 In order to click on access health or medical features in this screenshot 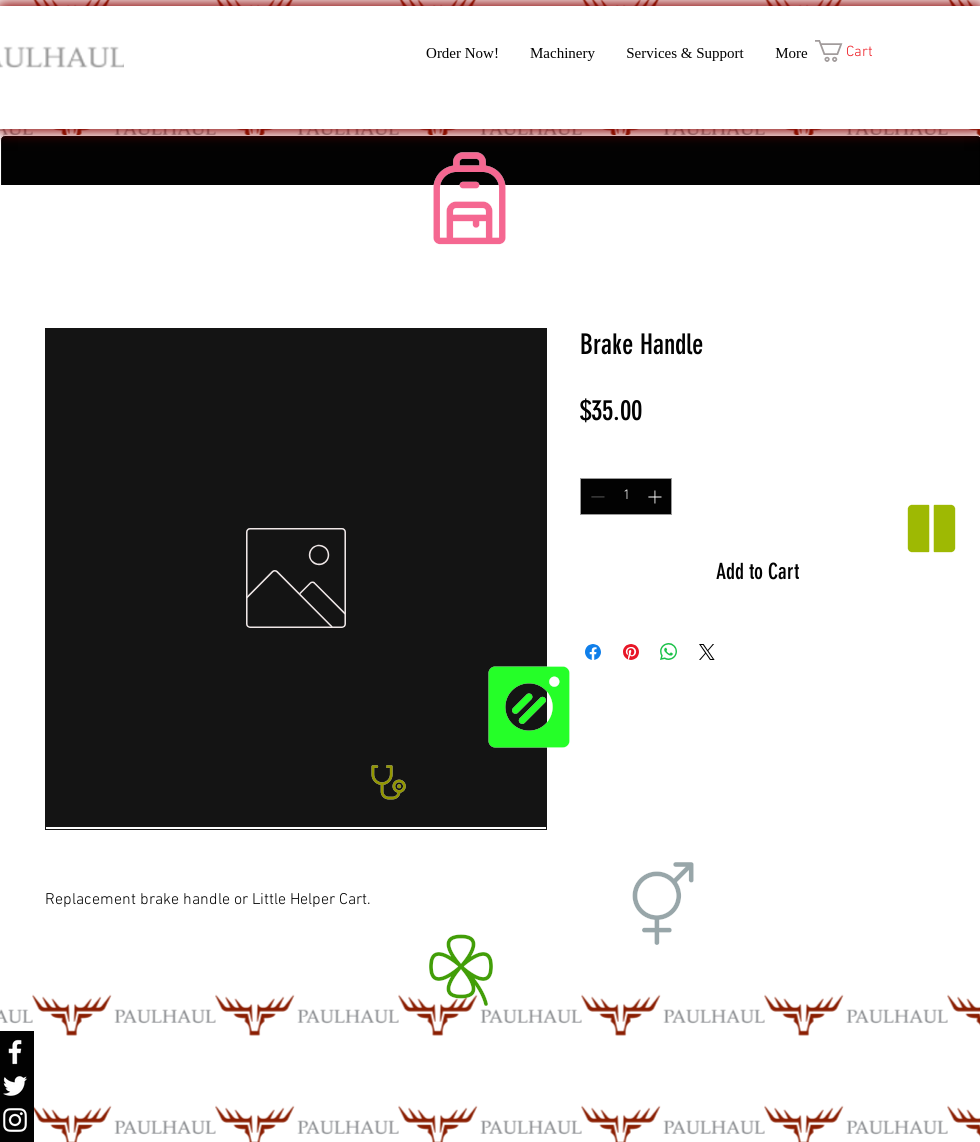, I will do `click(386, 781)`.